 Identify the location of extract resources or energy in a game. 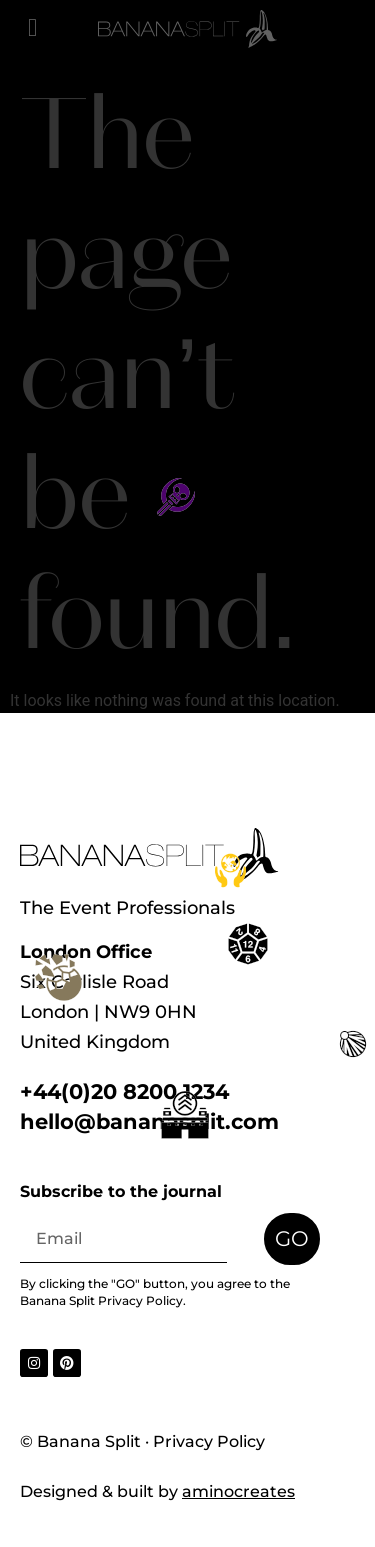
(353, 1044).